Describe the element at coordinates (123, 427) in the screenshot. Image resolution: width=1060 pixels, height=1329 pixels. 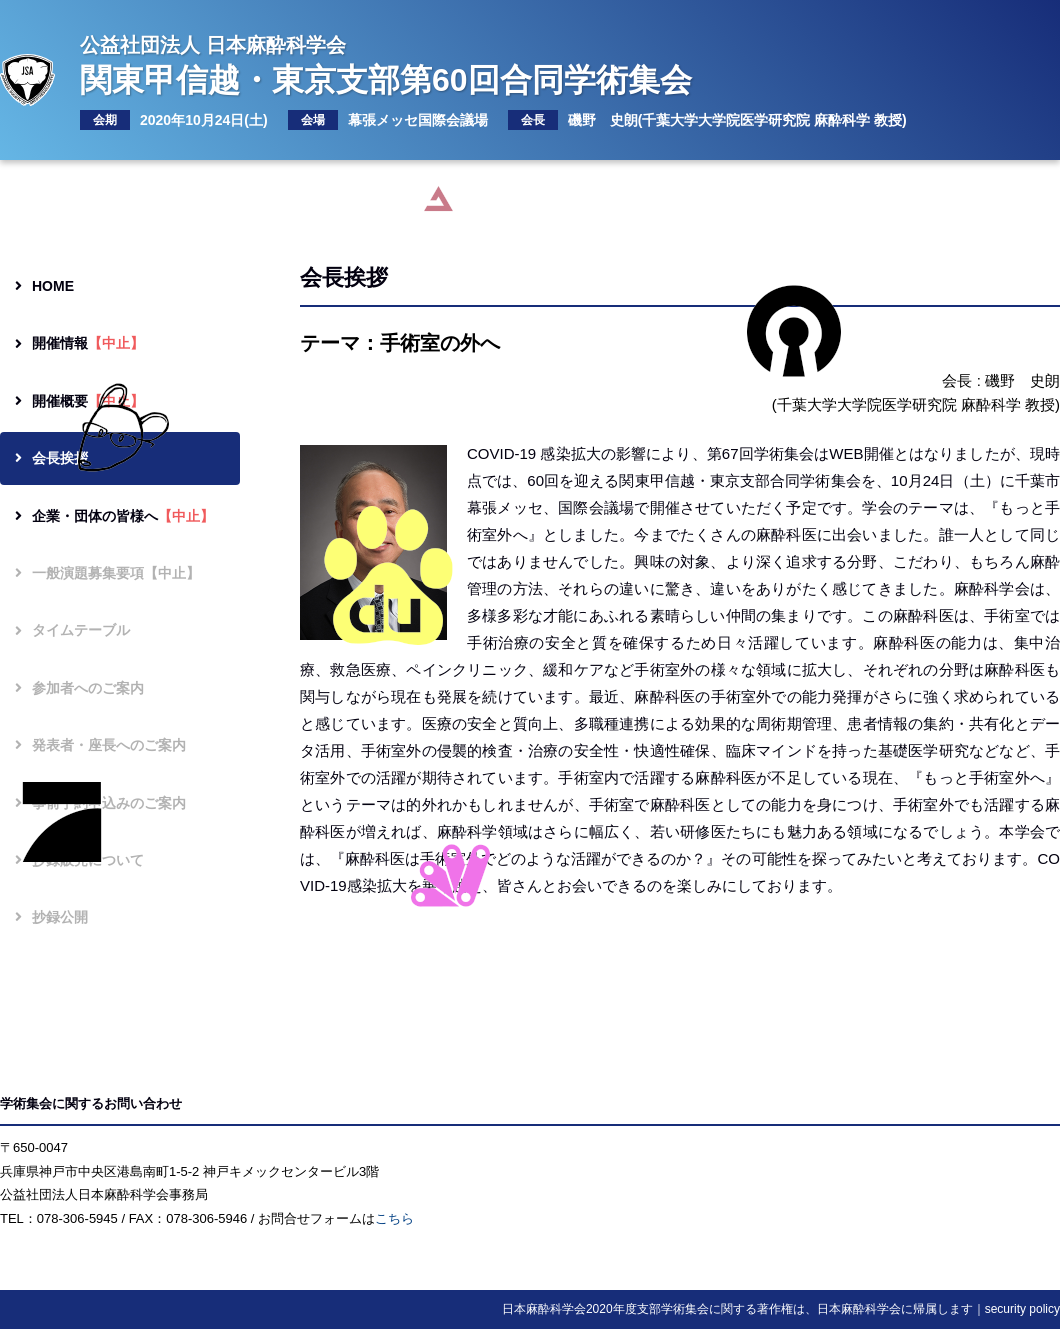
I see `editorconfig project logo` at that location.